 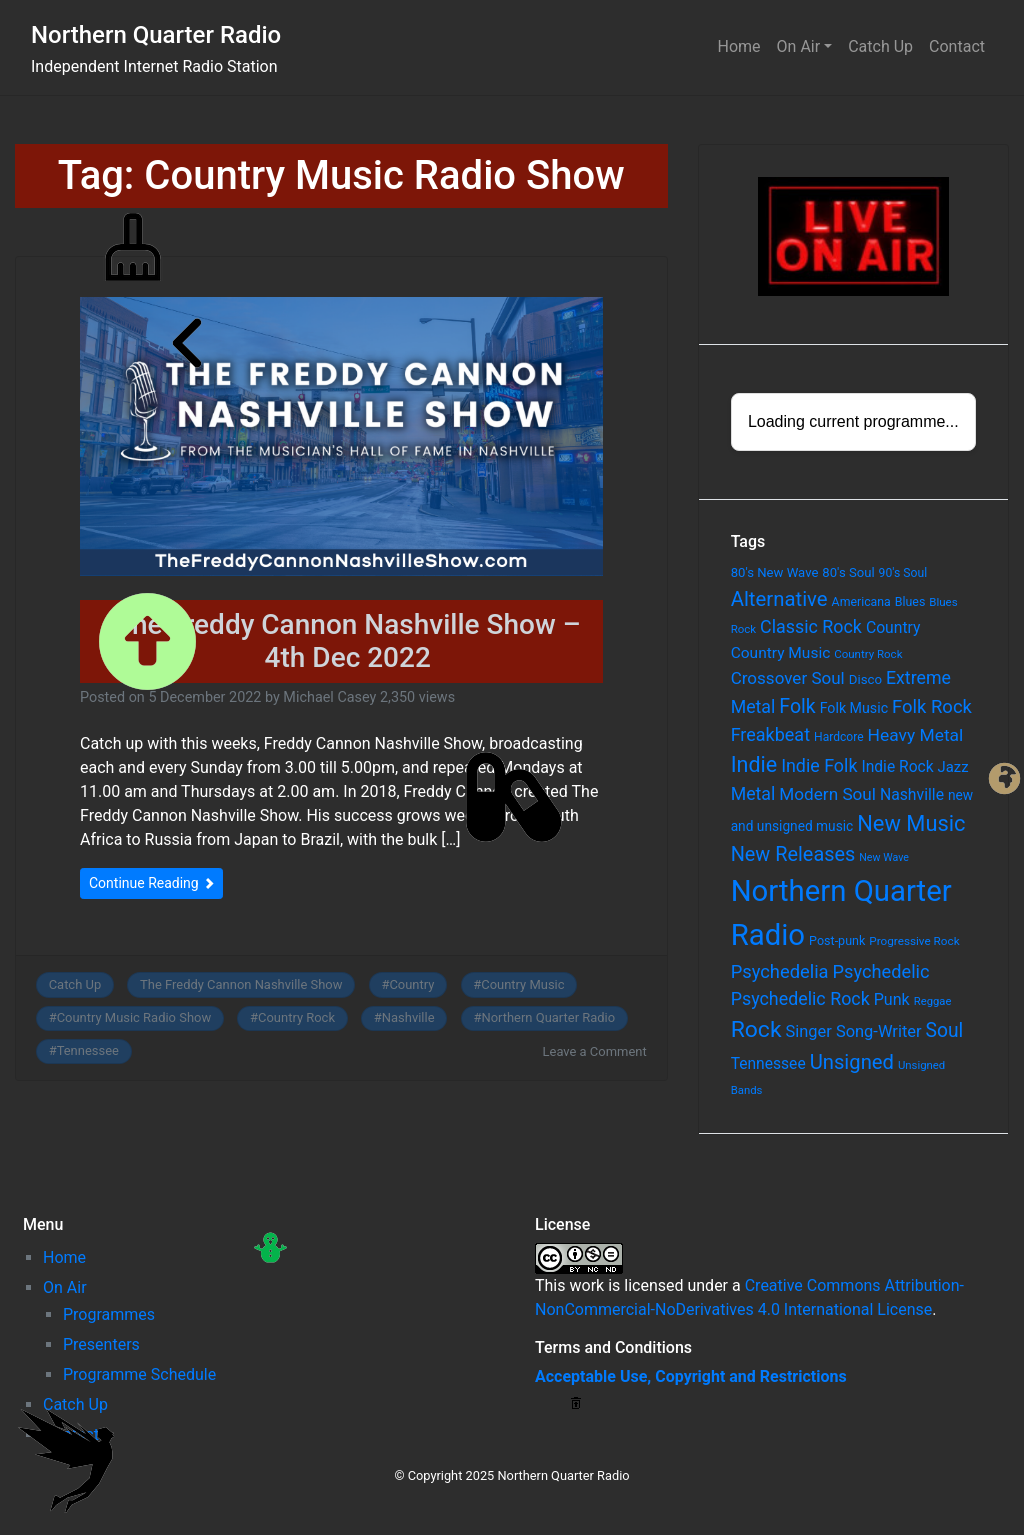 What do you see at coordinates (1004, 778) in the screenshot?
I see `view africa region settings` at bounding box center [1004, 778].